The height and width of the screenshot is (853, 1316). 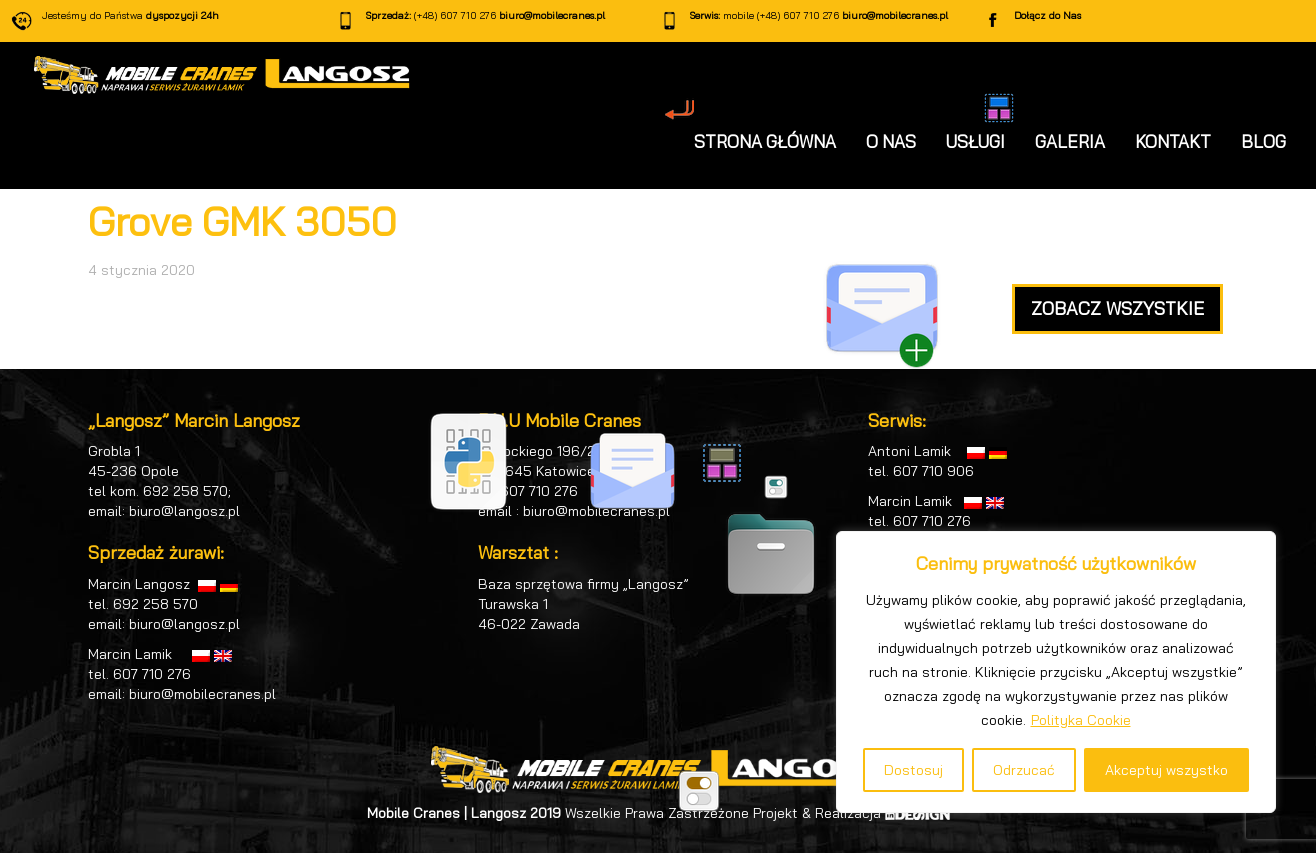 What do you see at coordinates (882, 308) in the screenshot?
I see `compose a new email message` at bounding box center [882, 308].